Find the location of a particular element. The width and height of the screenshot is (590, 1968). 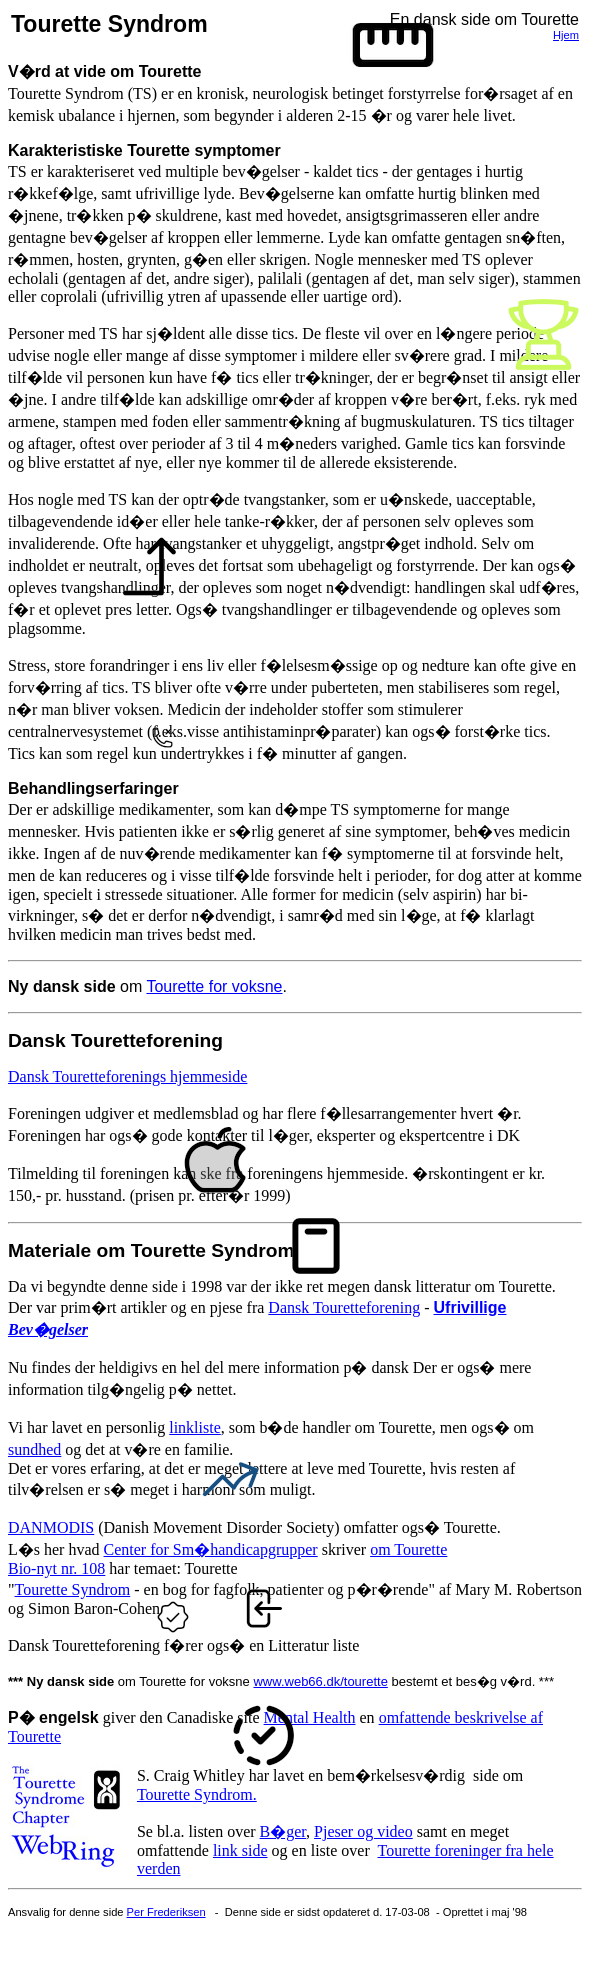

view trending or popular content is located at coordinates (230, 1478).